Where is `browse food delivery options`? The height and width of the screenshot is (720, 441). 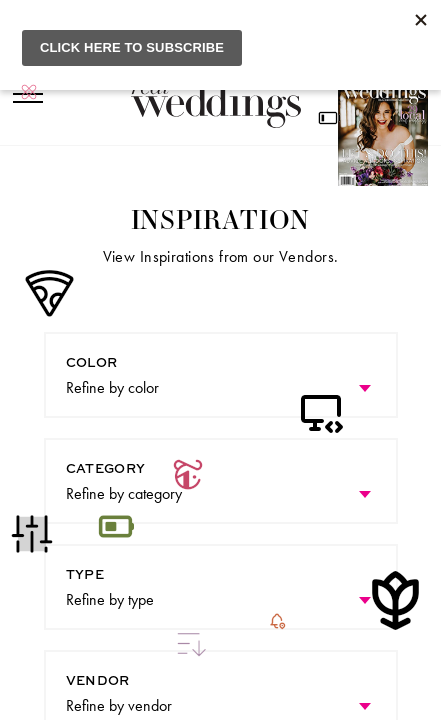
browse food delivery options is located at coordinates (49, 292).